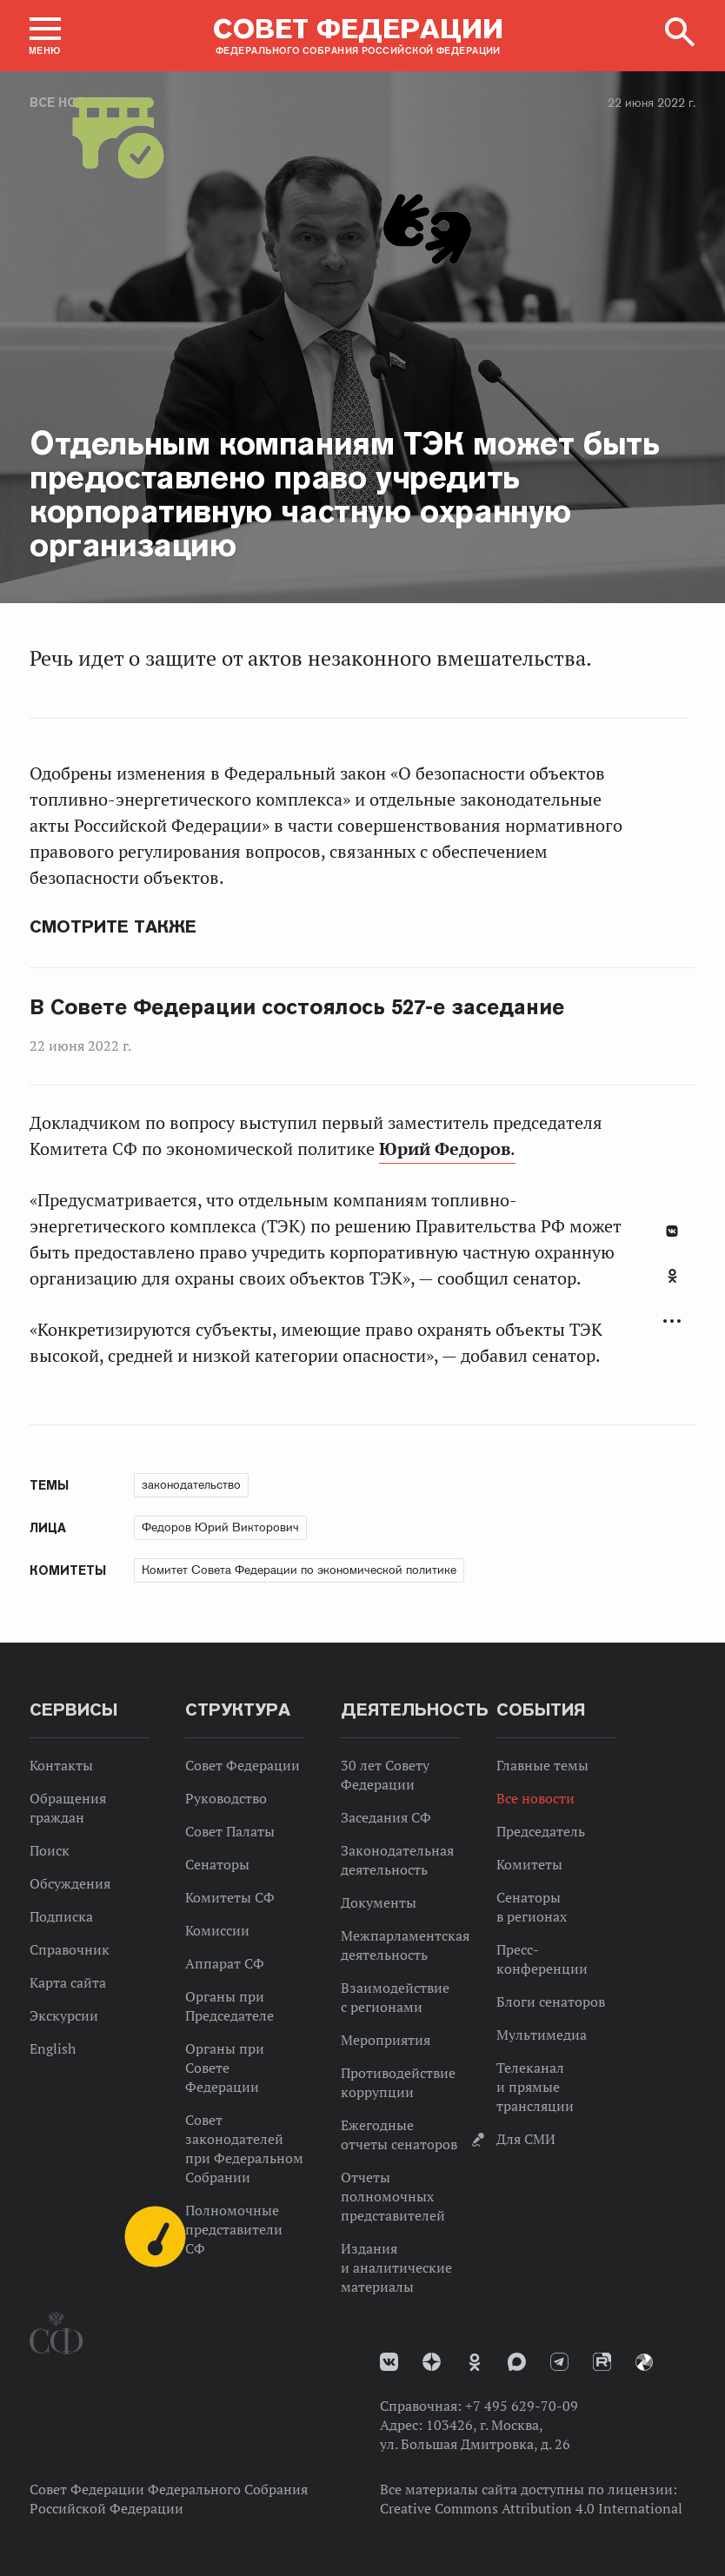 The image size is (725, 2576). What do you see at coordinates (427, 229) in the screenshot?
I see `access ASL interpretation services` at bounding box center [427, 229].